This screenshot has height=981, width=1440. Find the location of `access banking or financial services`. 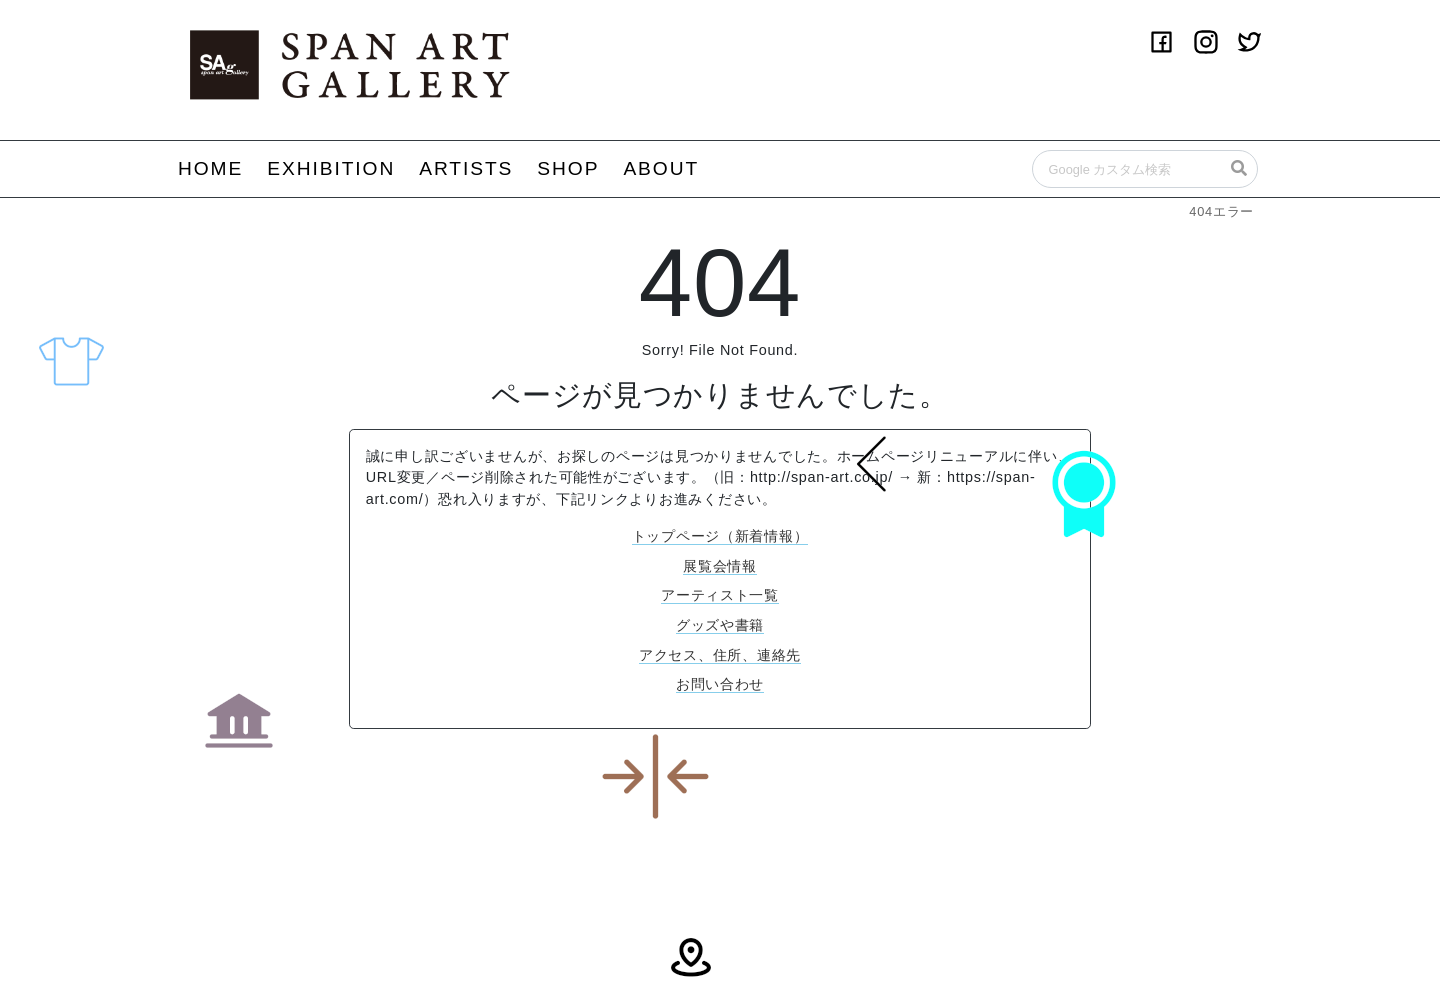

access banking or financial services is located at coordinates (239, 723).